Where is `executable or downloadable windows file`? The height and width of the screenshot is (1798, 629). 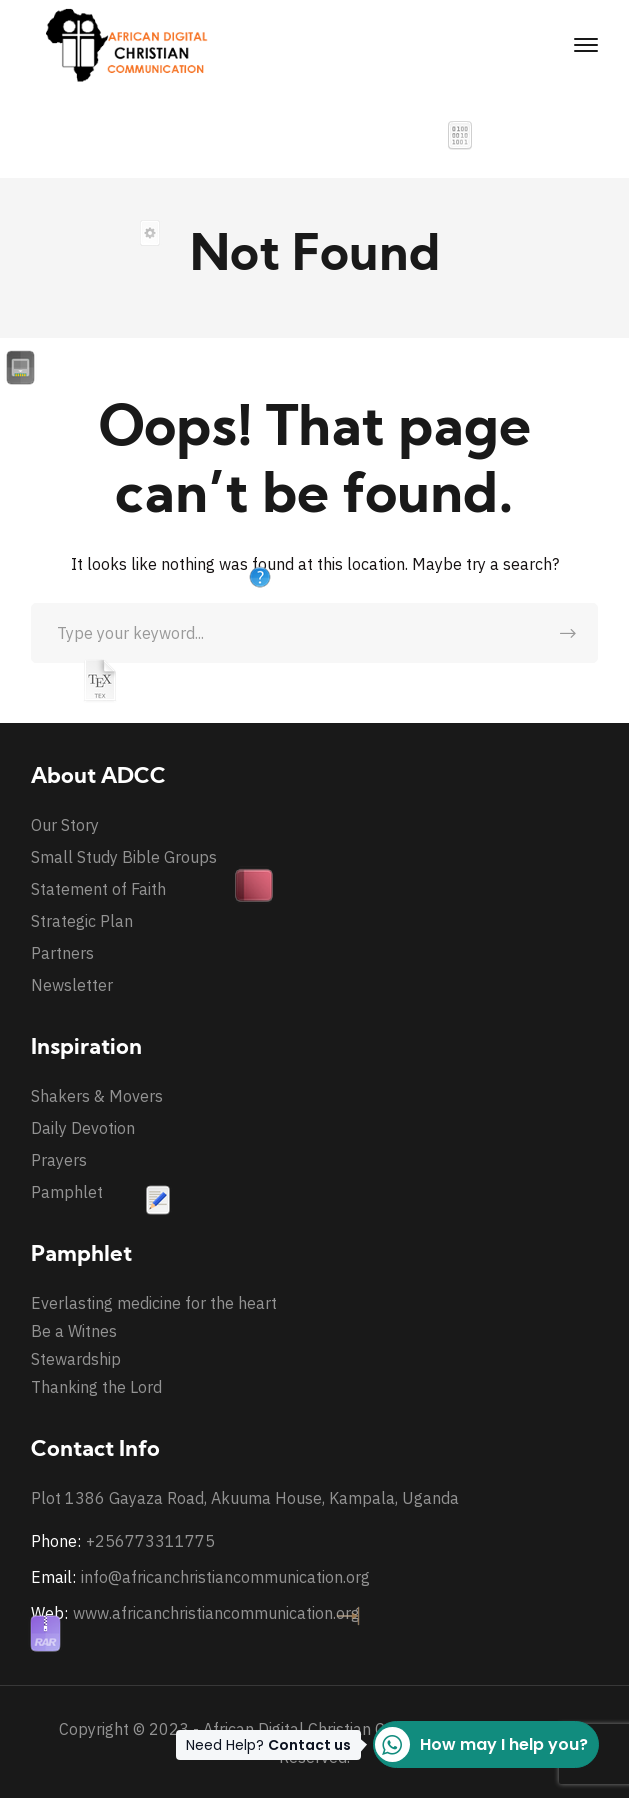
executable or downloadable windows file is located at coordinates (460, 135).